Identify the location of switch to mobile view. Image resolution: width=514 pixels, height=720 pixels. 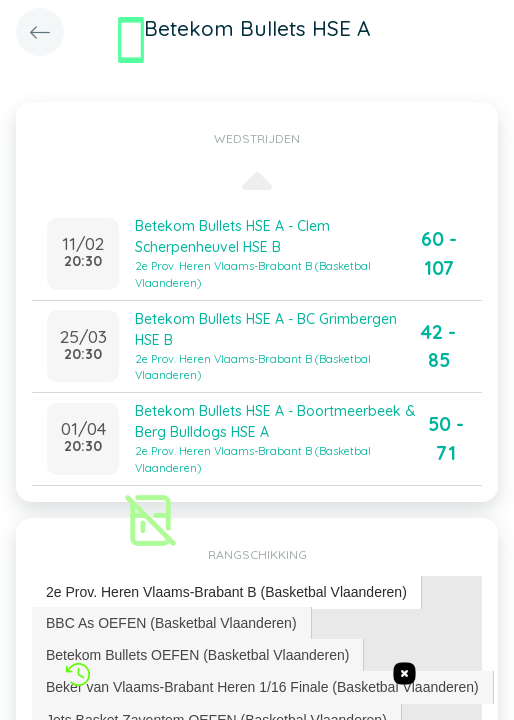
(131, 40).